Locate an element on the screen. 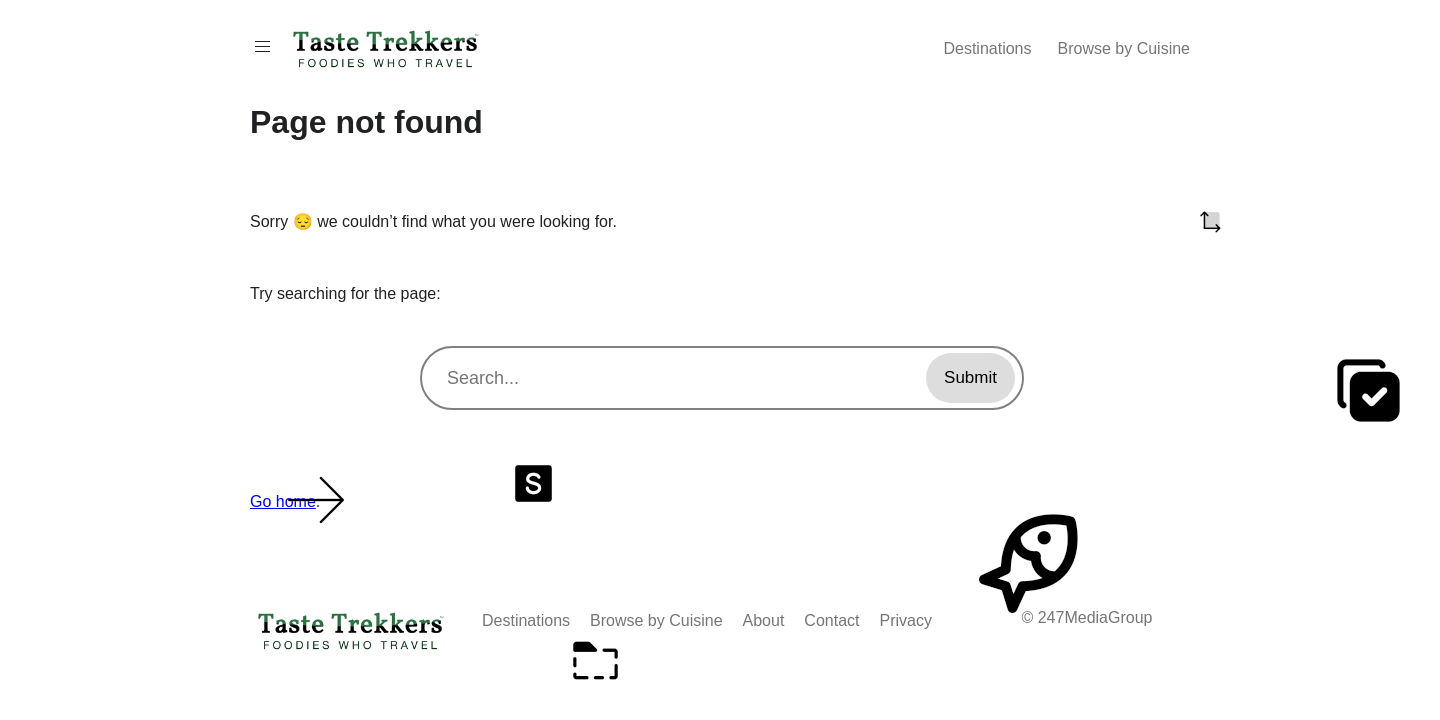  create a new folder is located at coordinates (595, 660).